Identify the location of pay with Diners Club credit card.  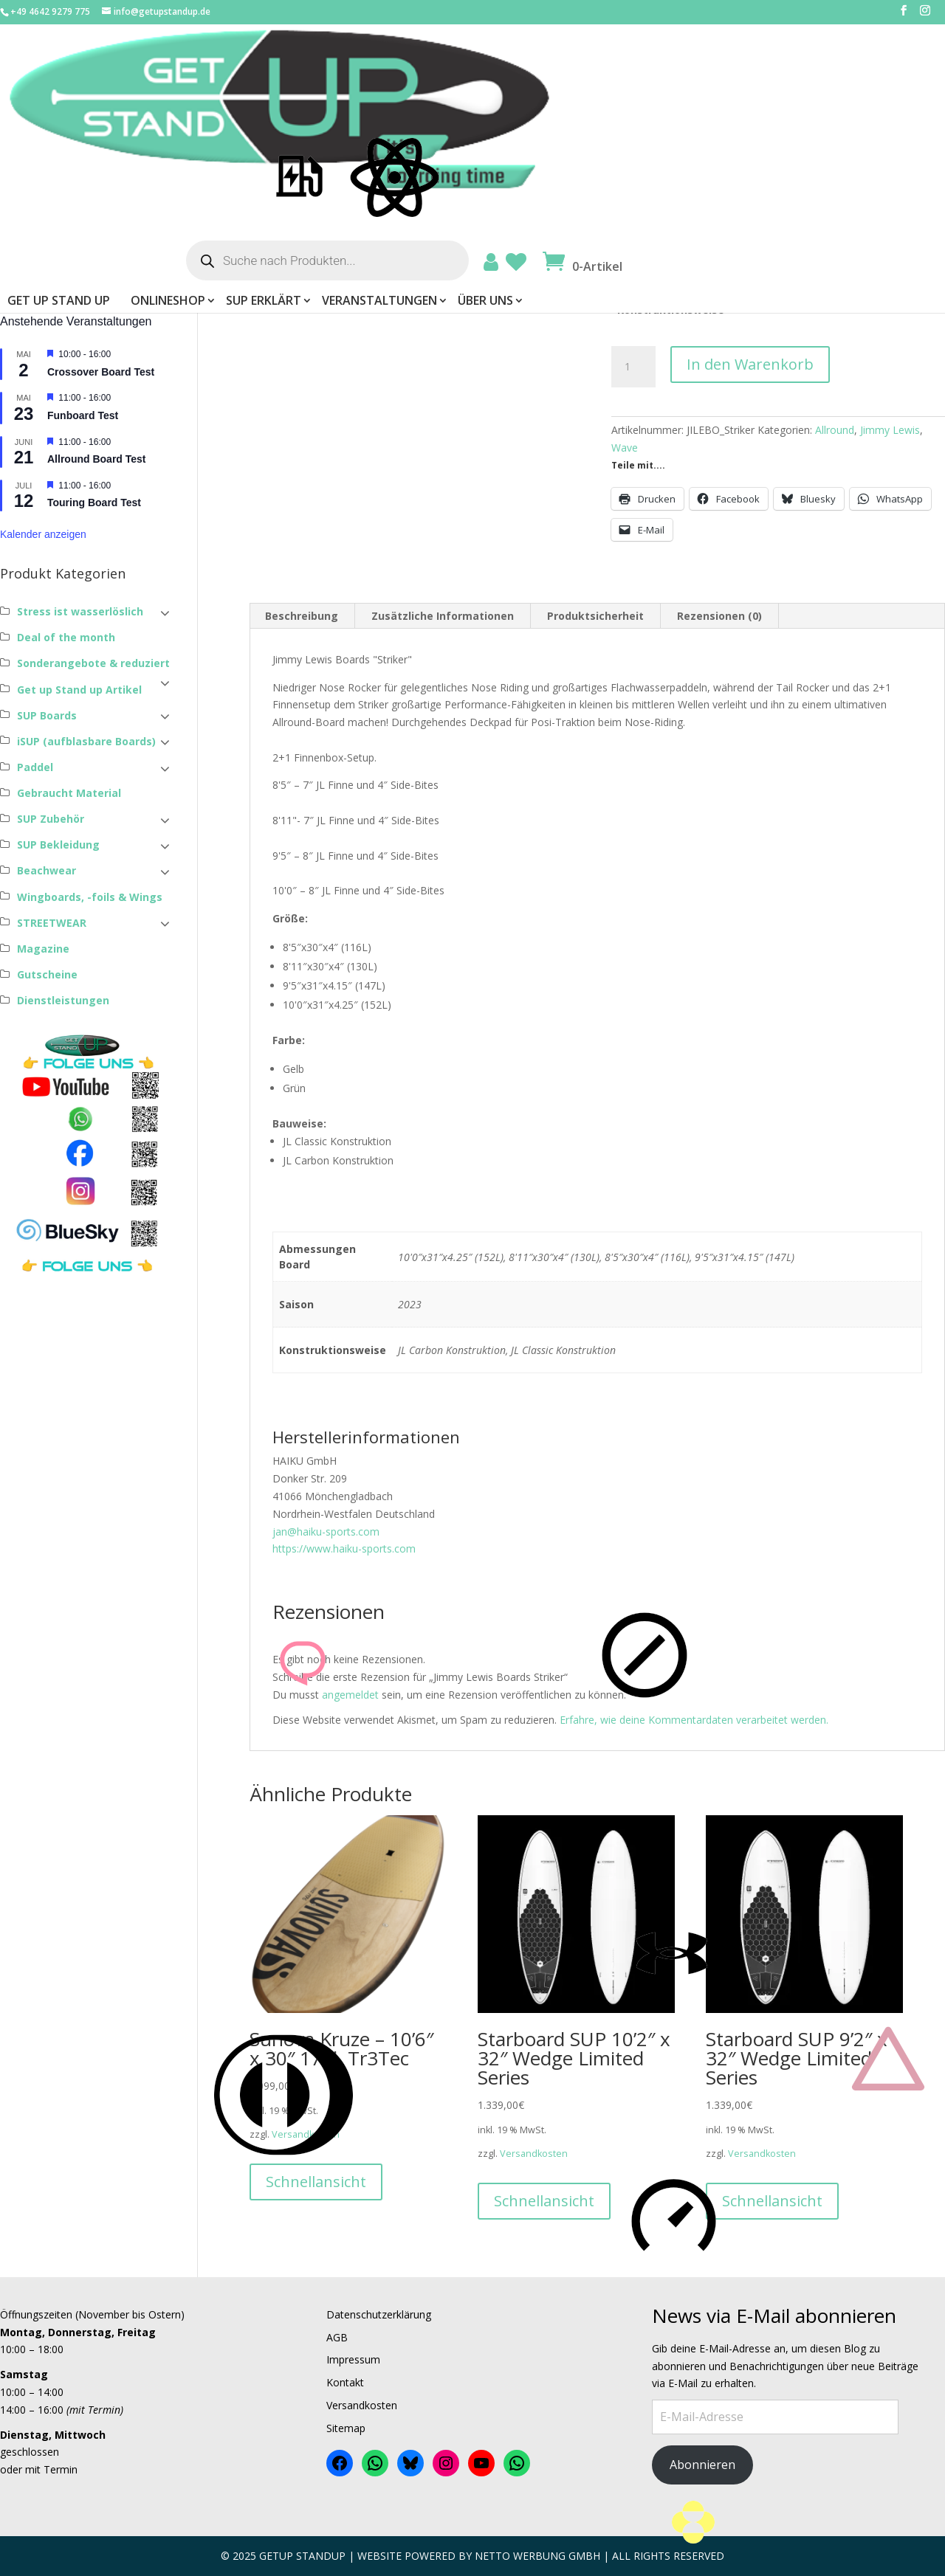
(284, 2095).